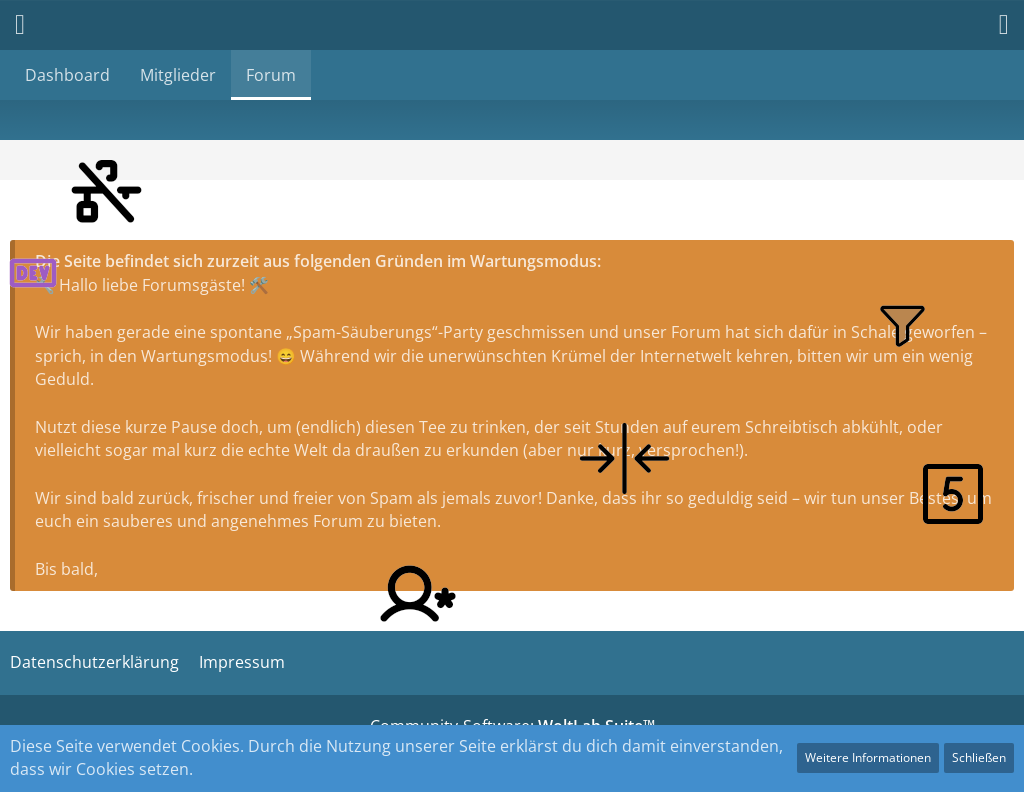 The image size is (1024, 792). Describe the element at coordinates (33, 273) in the screenshot. I see `link to dev.to profile or account` at that location.